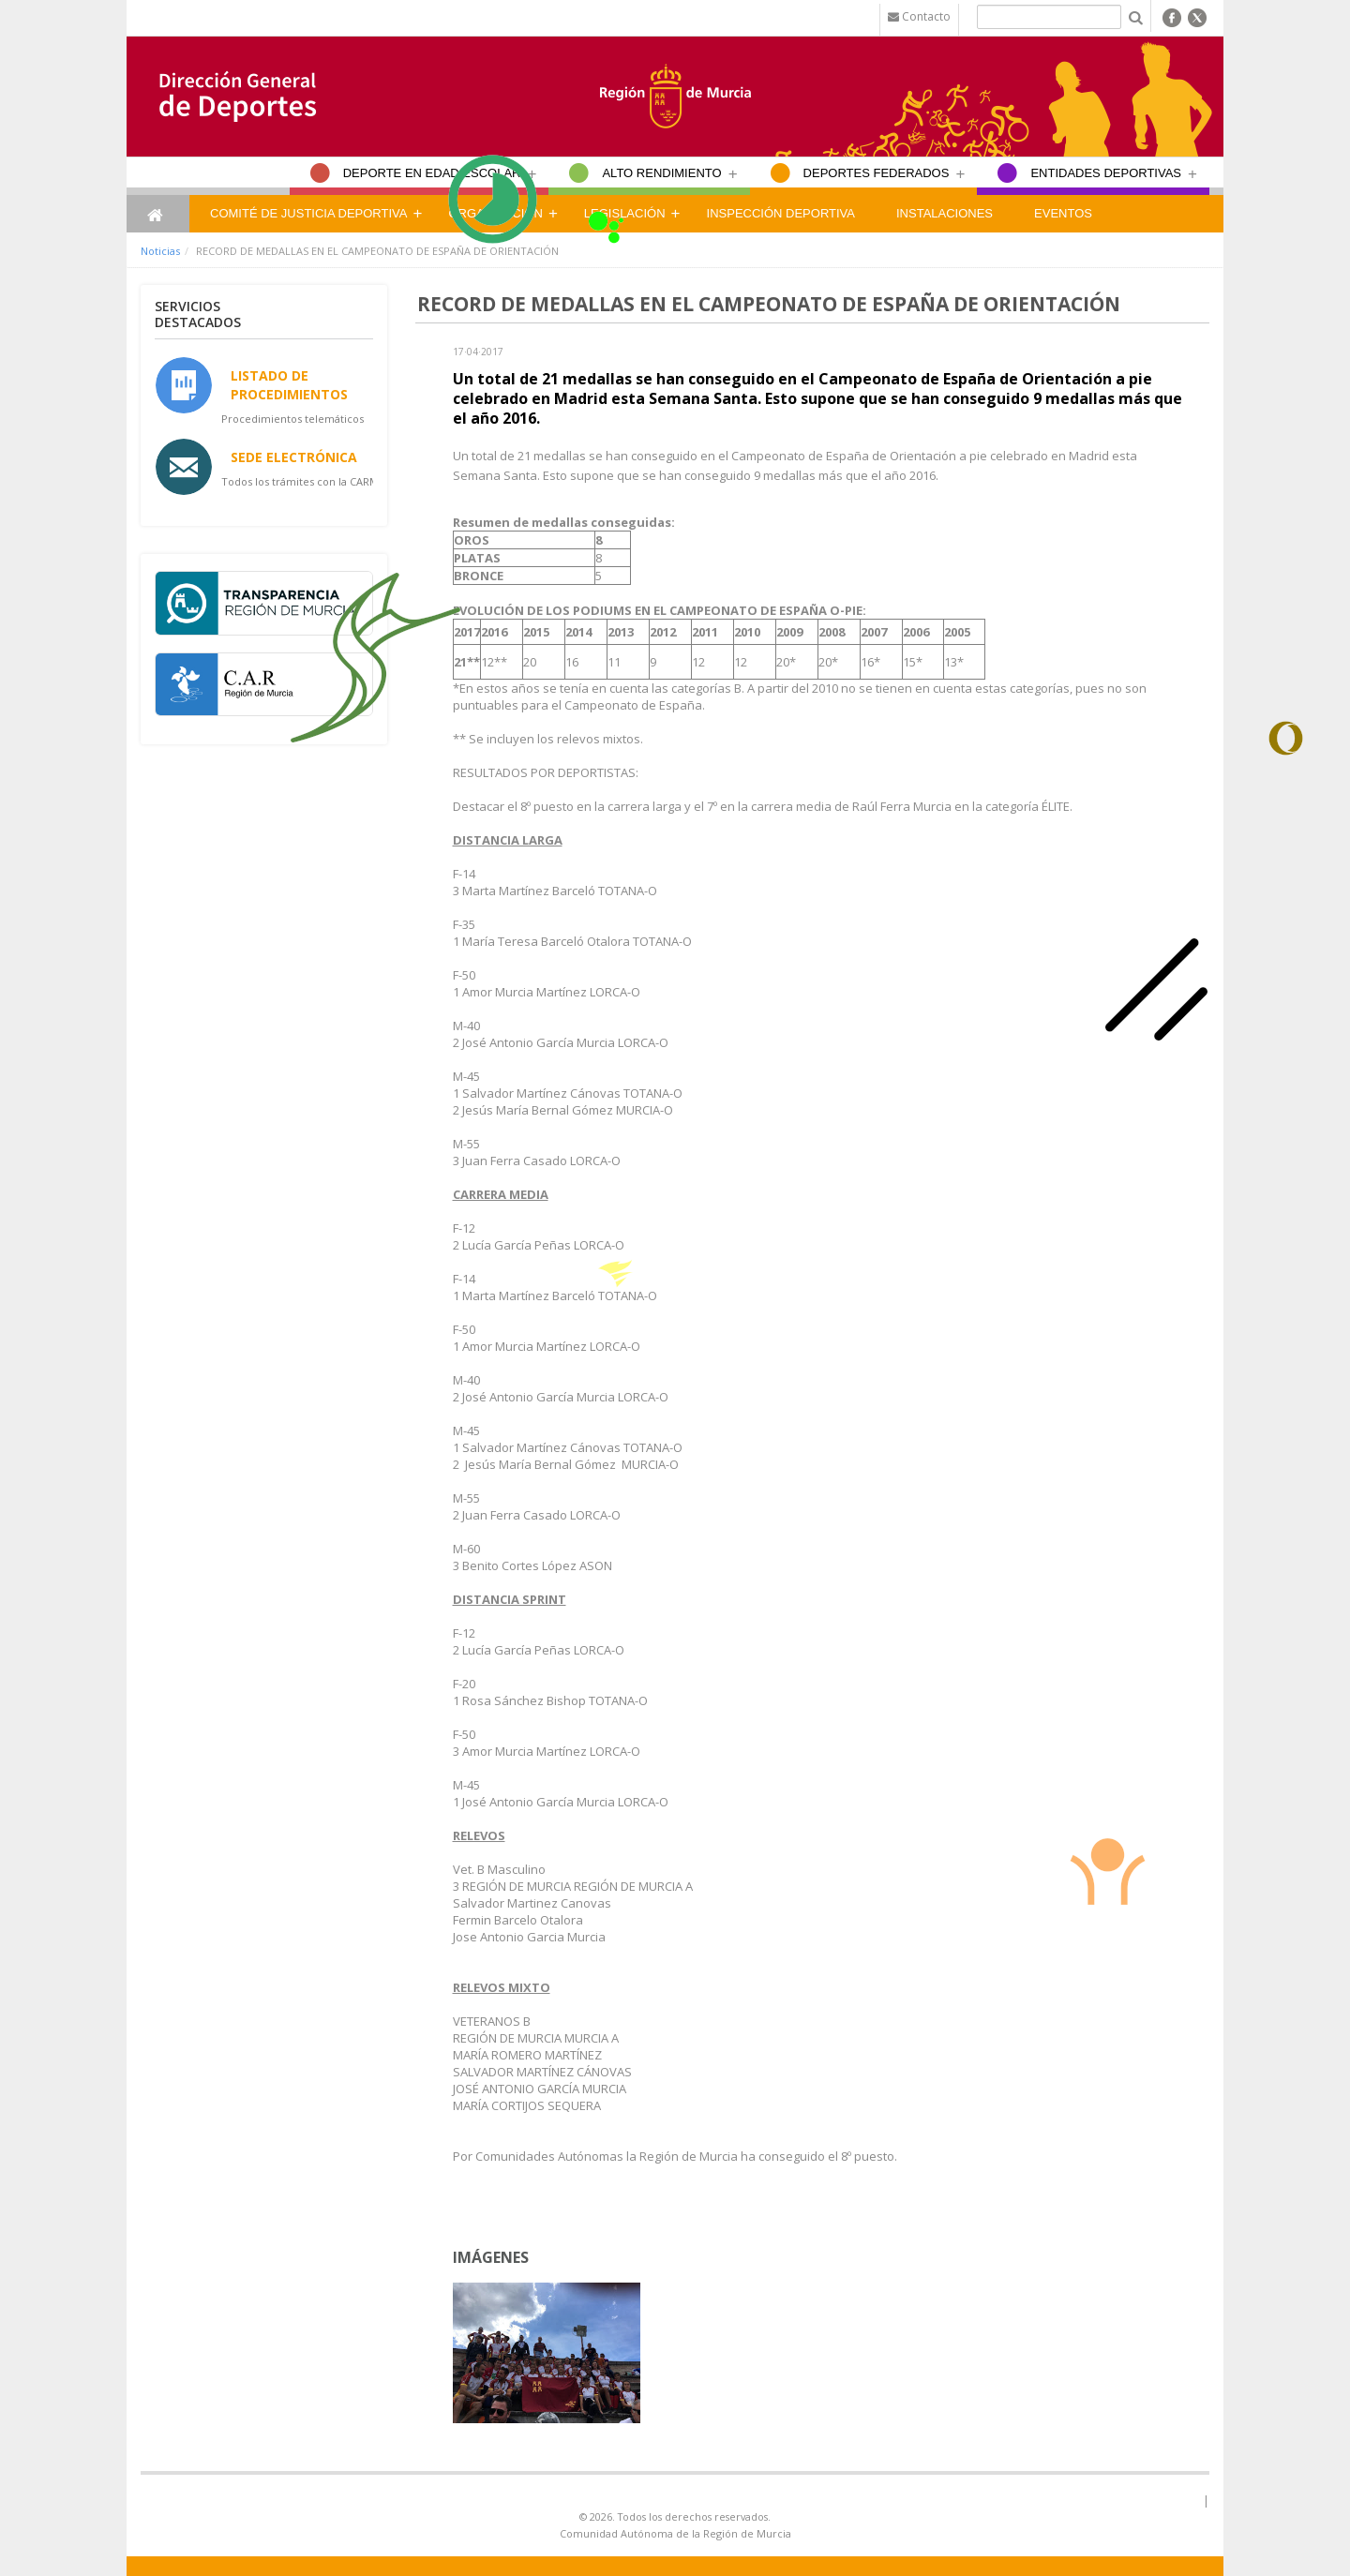 The width and height of the screenshot is (1350, 2576). I want to click on shadcn/ui component library logo, so click(1156, 989).